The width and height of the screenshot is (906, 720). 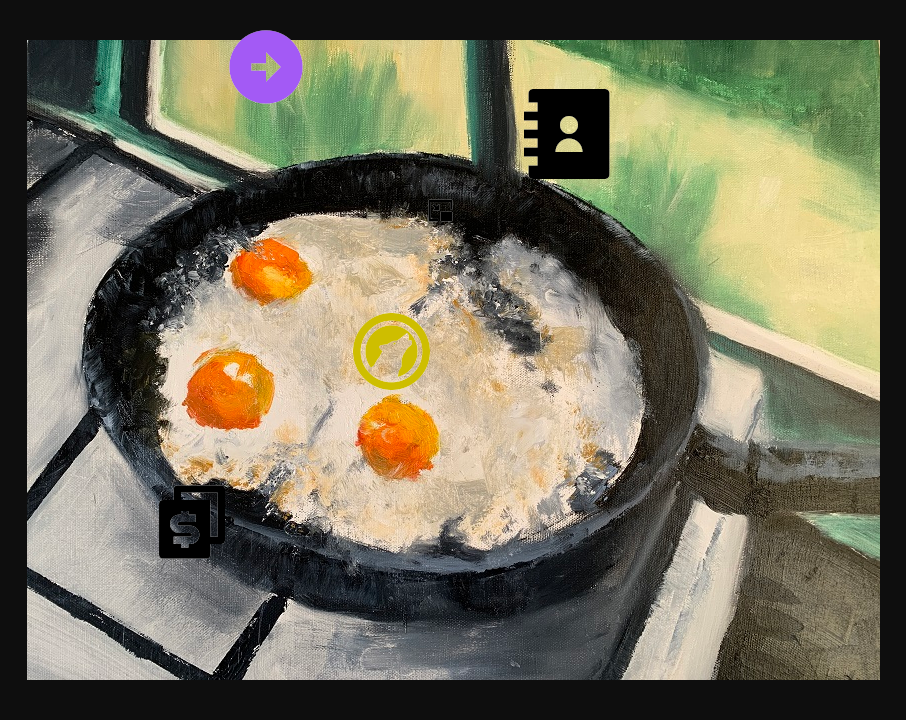 What do you see at coordinates (391, 351) in the screenshot?
I see `open librewolf browser` at bounding box center [391, 351].